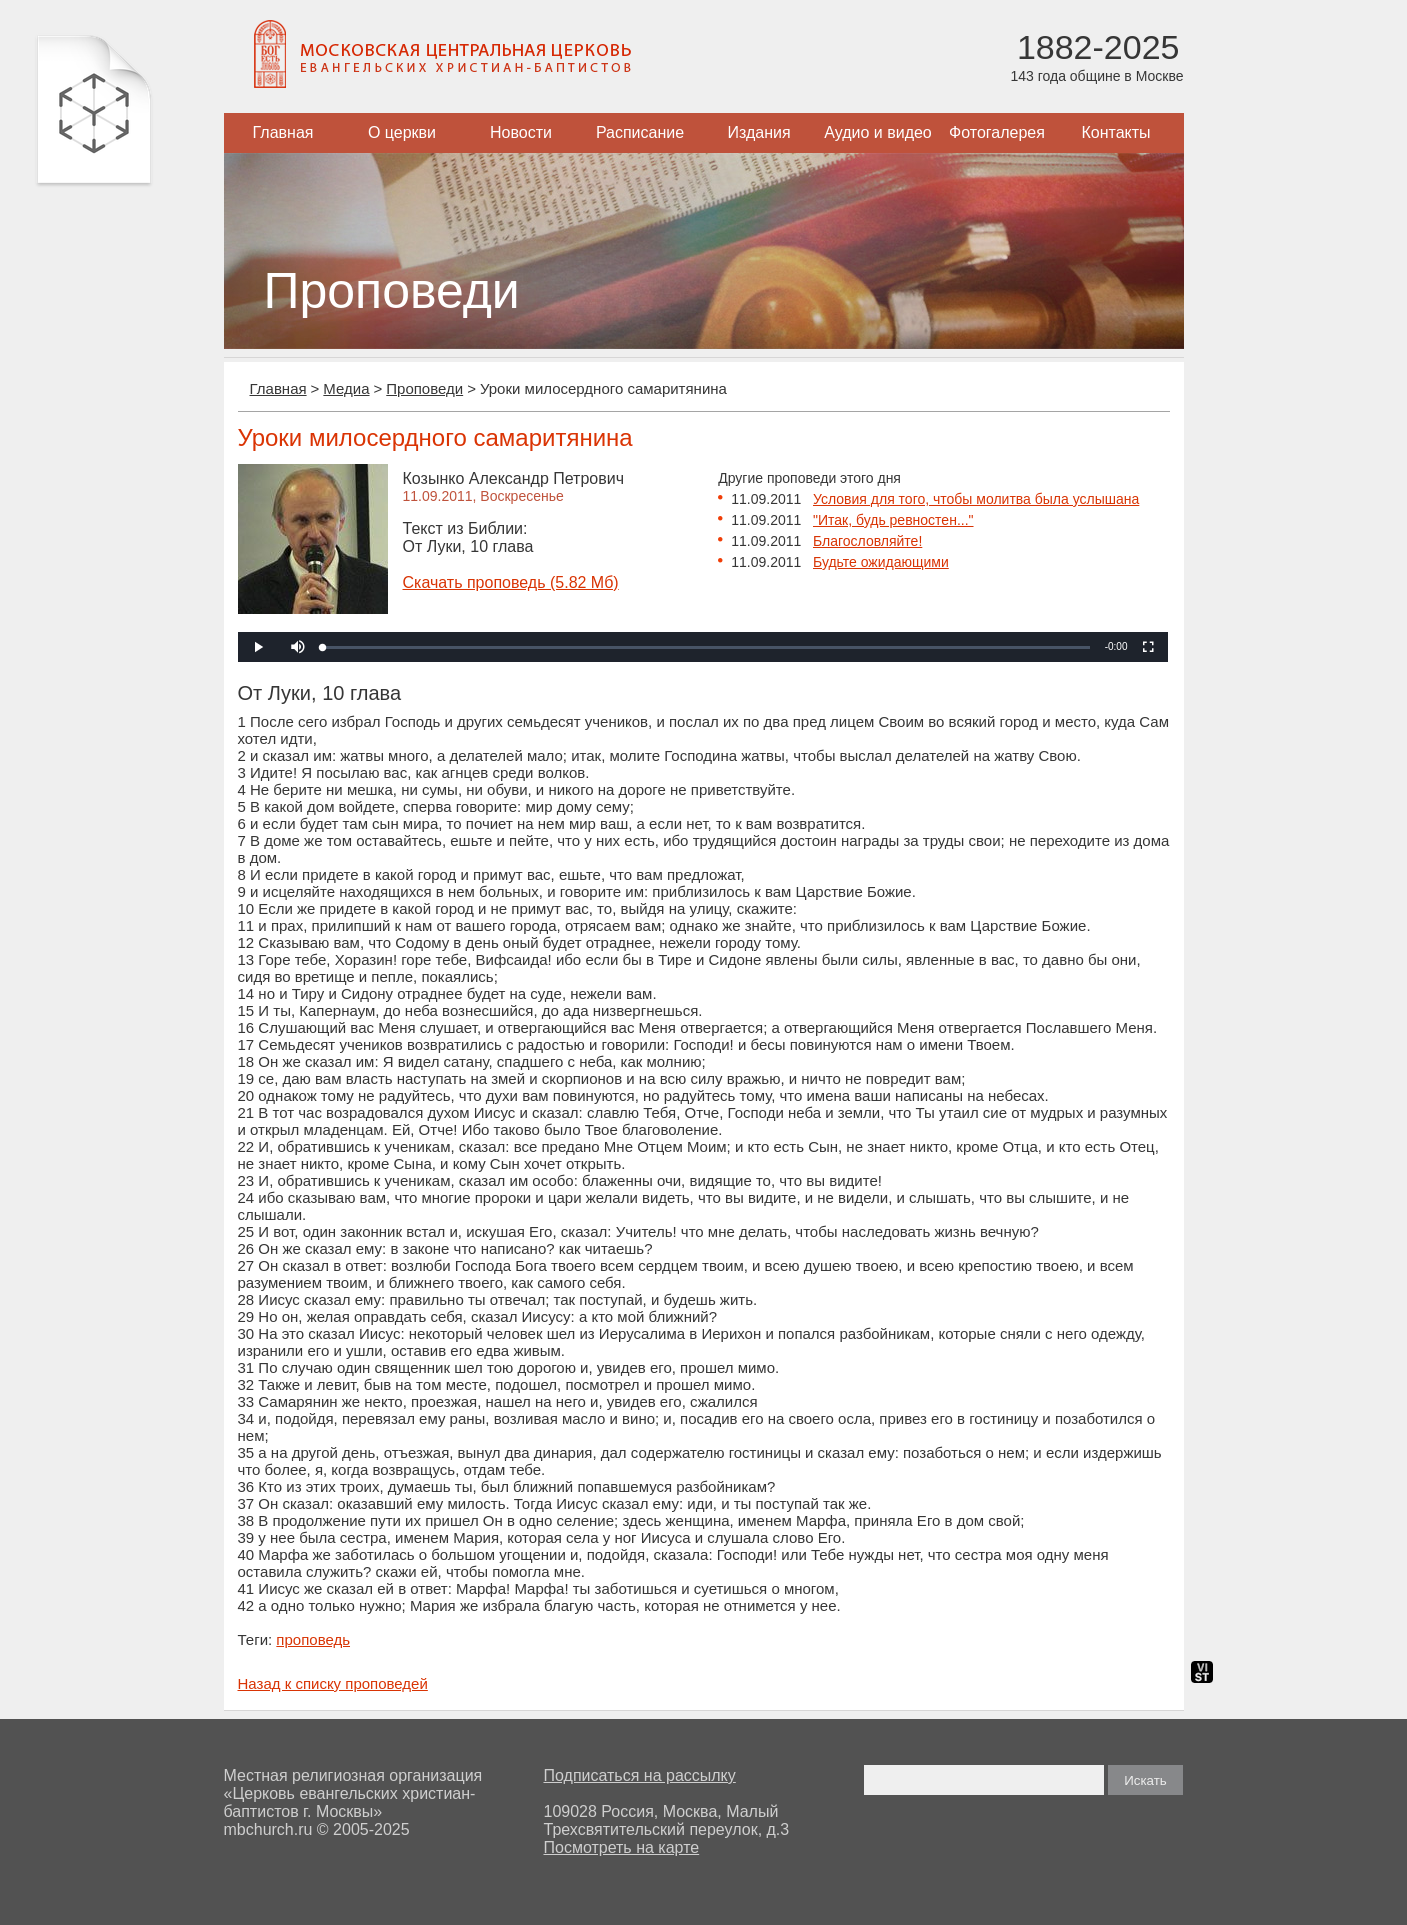  Describe the element at coordinates (1202, 1672) in the screenshot. I see `vietnamese input method - simple telex keyboard` at that location.